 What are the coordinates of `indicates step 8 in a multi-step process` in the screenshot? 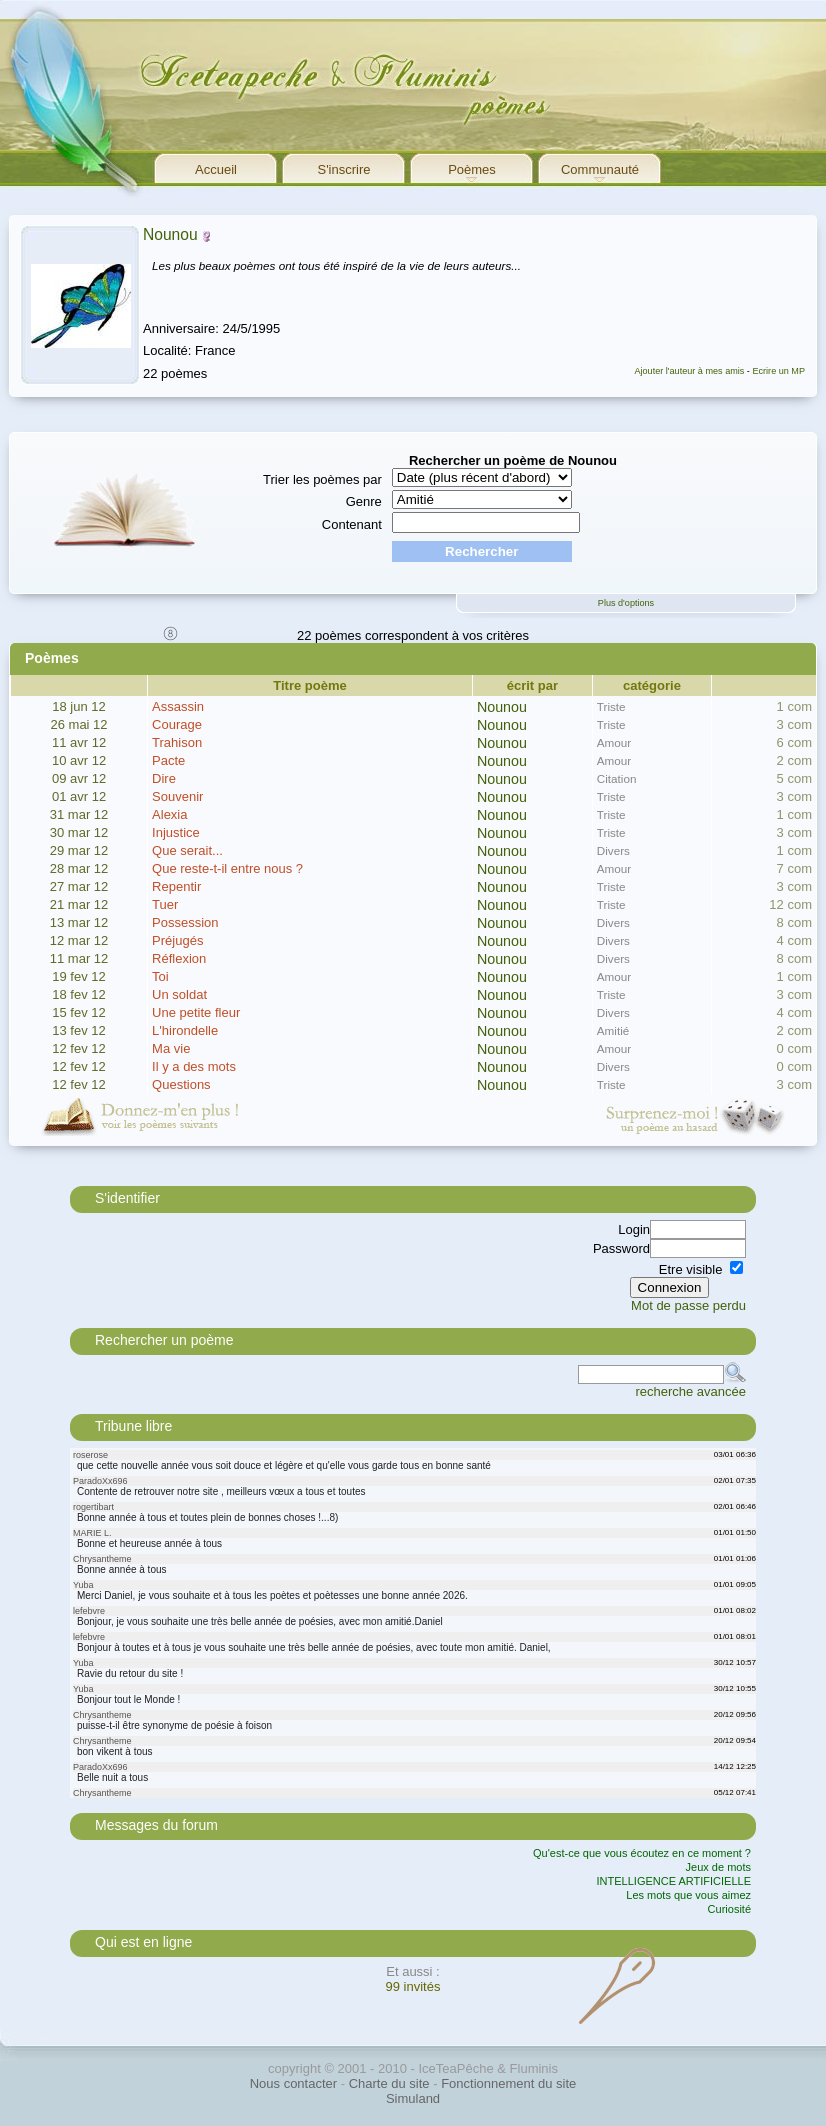 It's located at (170, 633).